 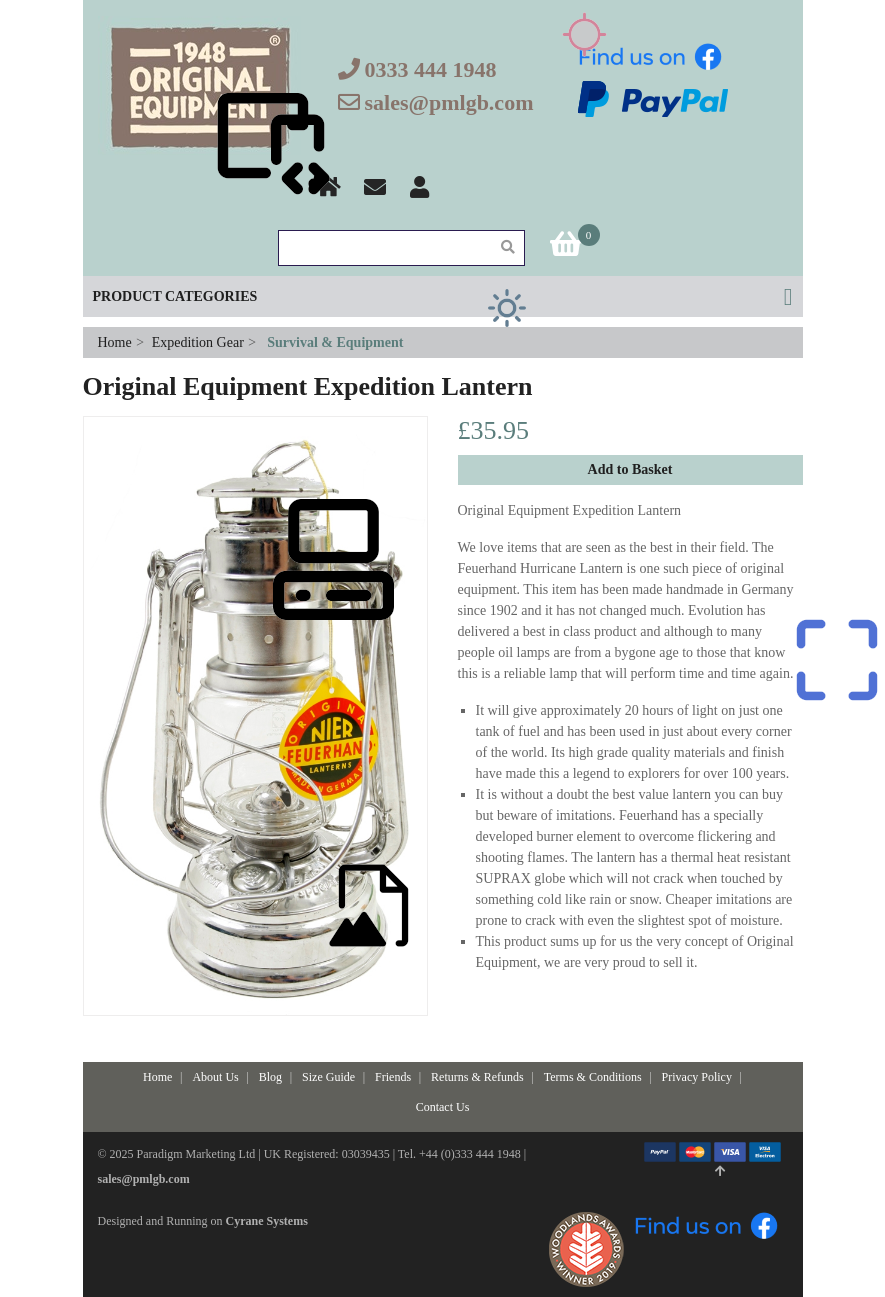 I want to click on access current location, so click(x=584, y=34).